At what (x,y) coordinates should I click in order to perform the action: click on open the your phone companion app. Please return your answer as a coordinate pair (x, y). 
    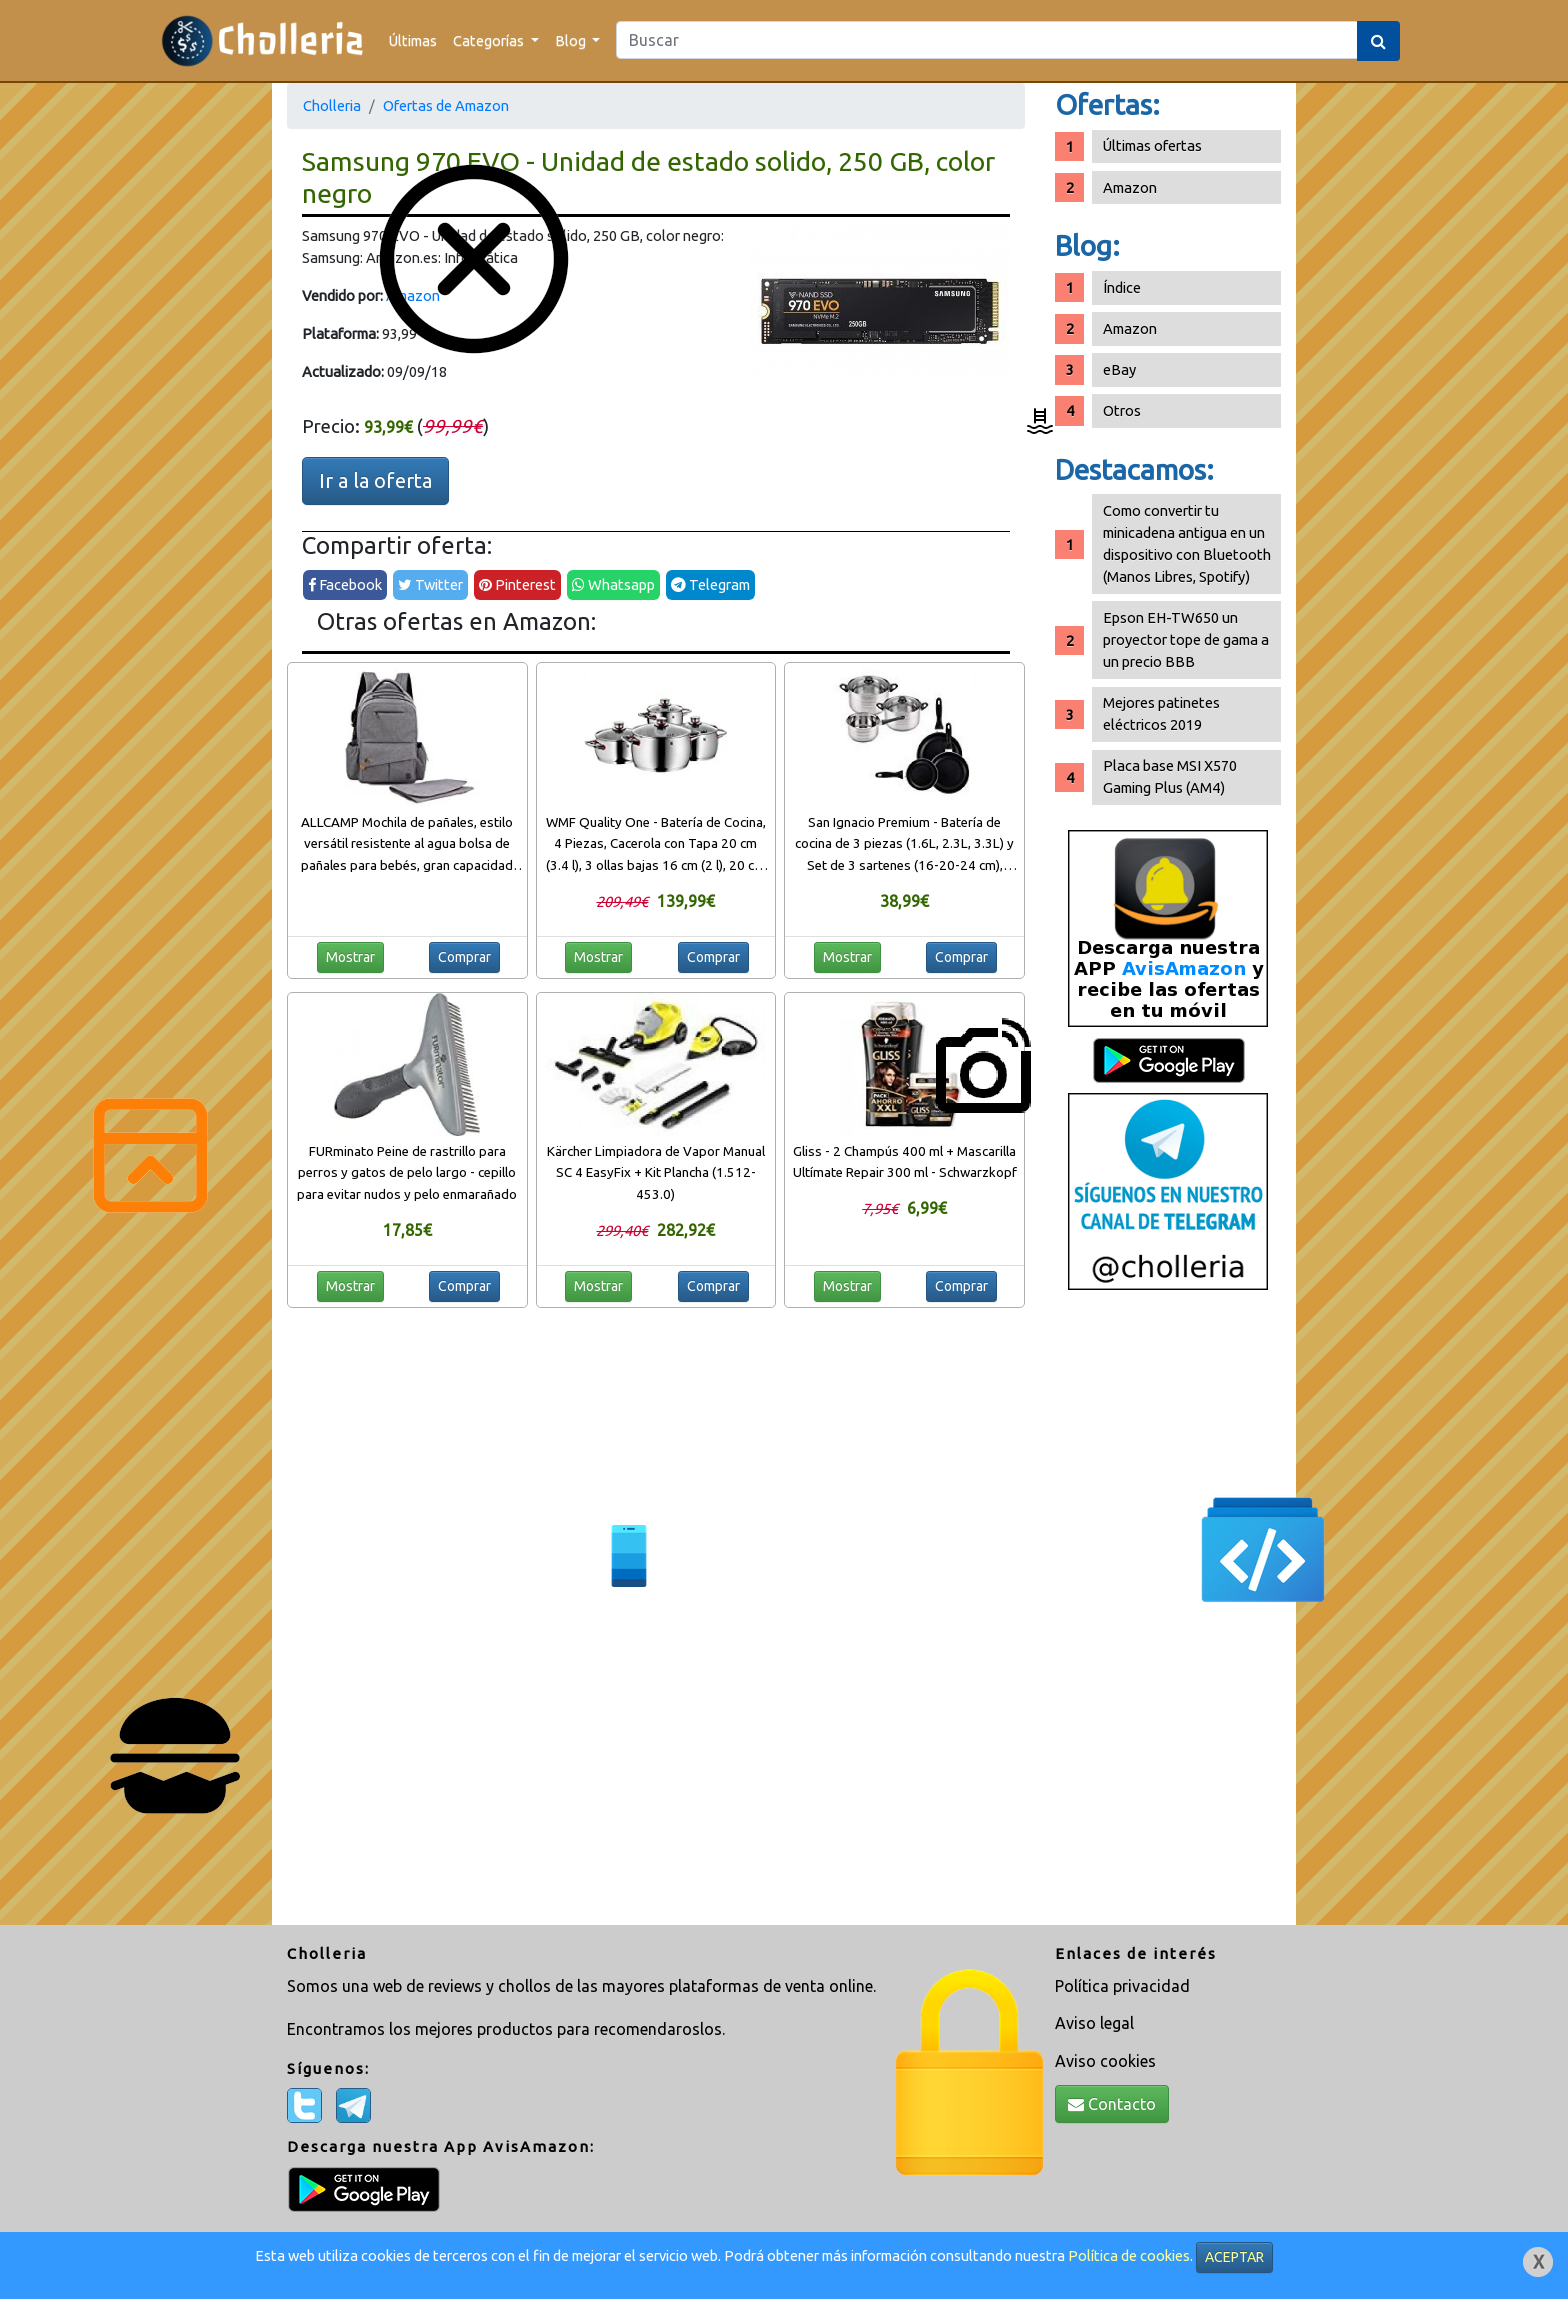
    Looking at the image, I should click on (629, 1556).